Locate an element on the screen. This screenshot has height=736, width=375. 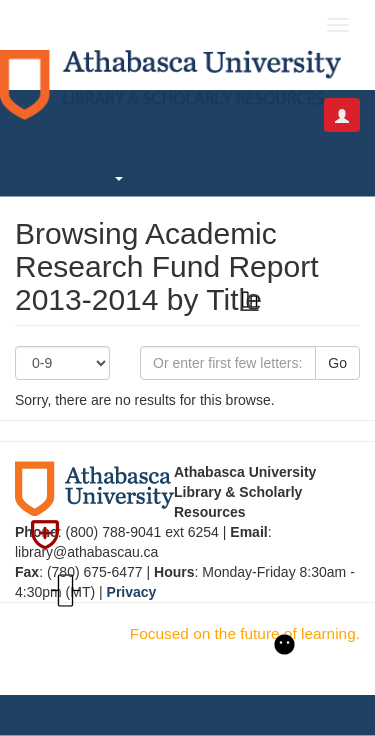
align selected objects to the bottom edge is located at coordinates (249, 301).